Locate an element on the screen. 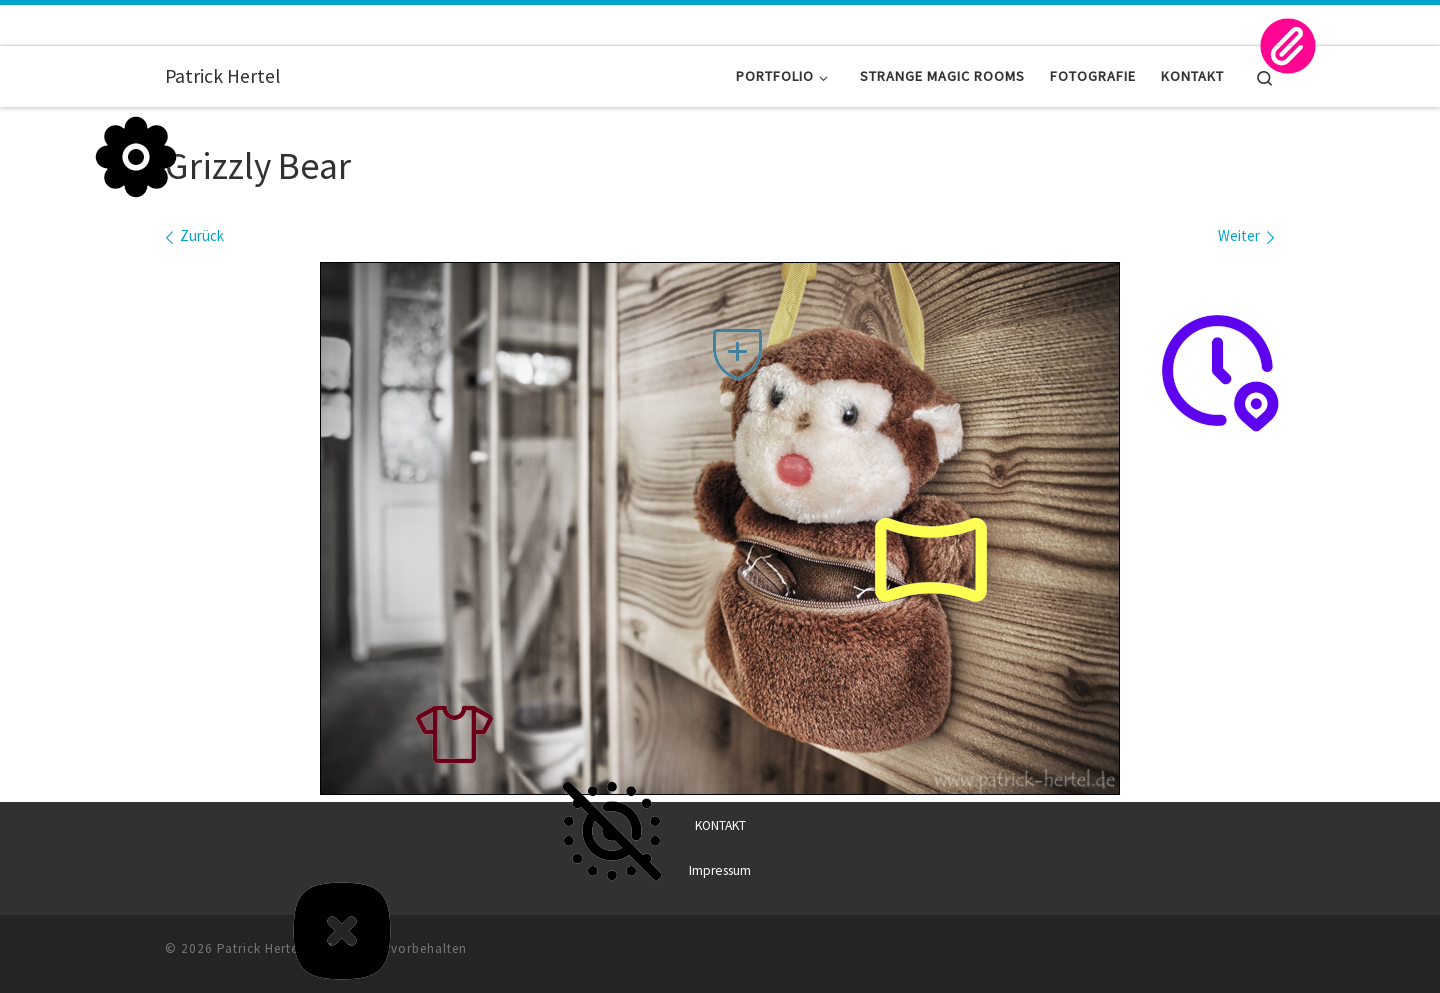  access garden or plant care features is located at coordinates (136, 157).